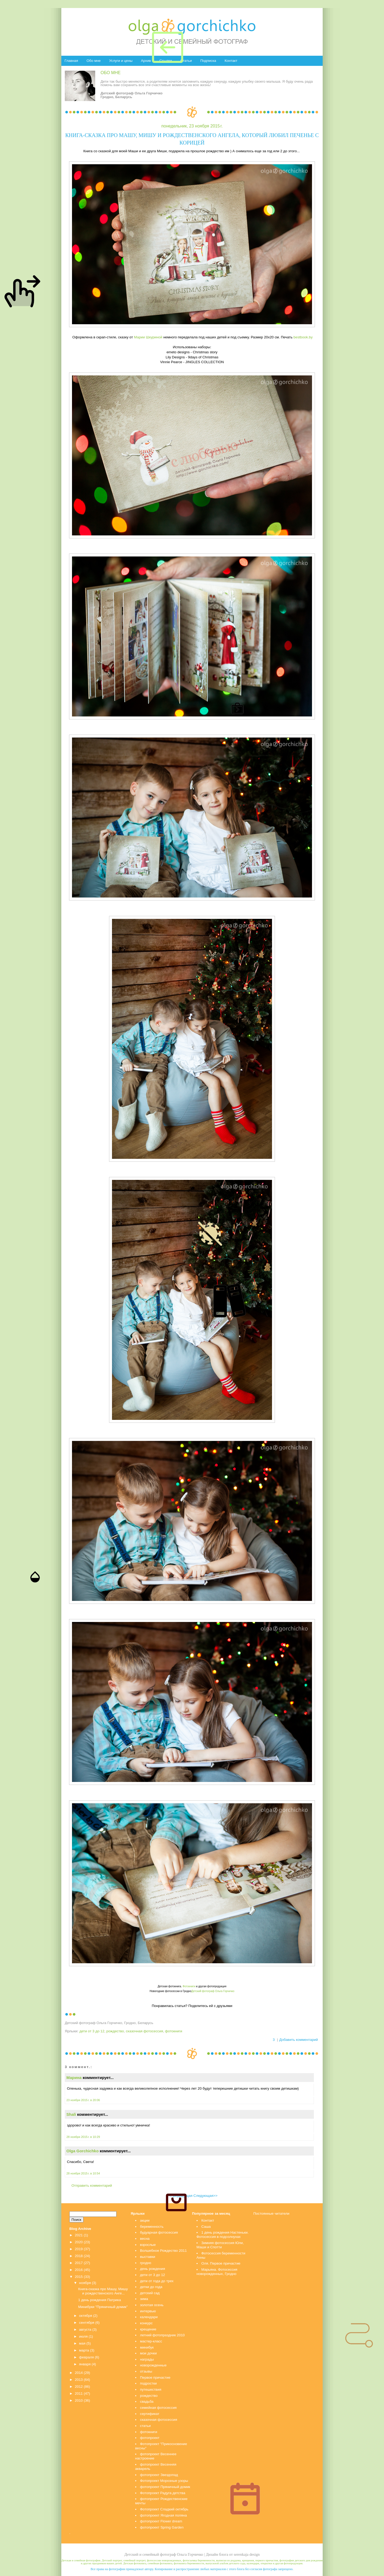  What do you see at coordinates (245, 2500) in the screenshot?
I see `indicates an event or reminder on today's date` at bounding box center [245, 2500].